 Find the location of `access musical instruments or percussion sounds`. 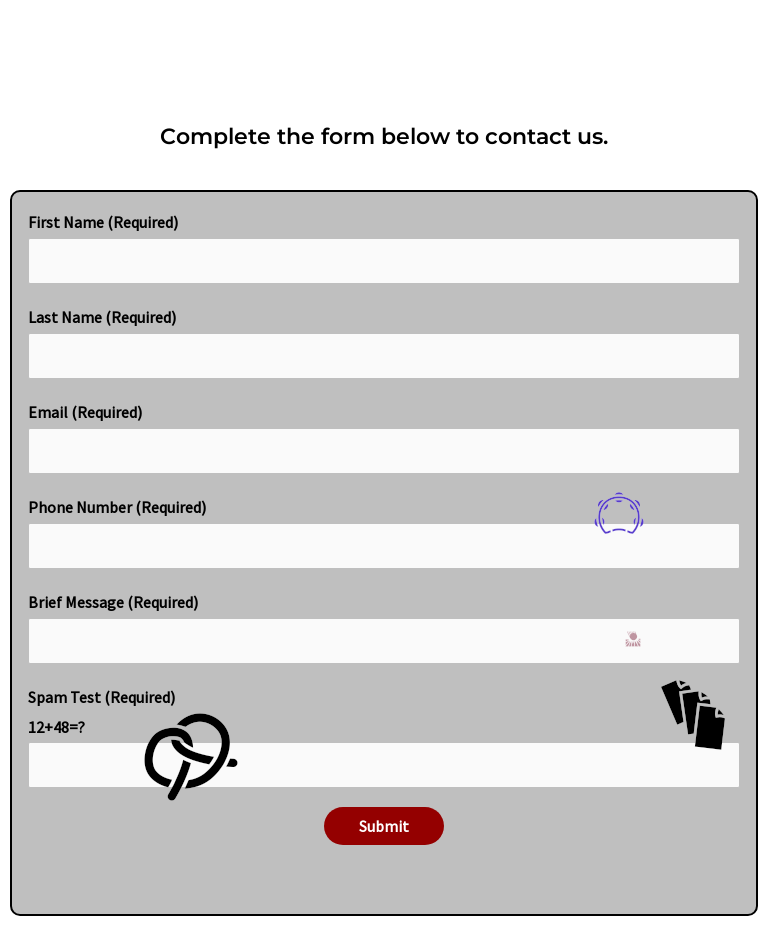

access musical instruments or percussion sounds is located at coordinates (619, 513).